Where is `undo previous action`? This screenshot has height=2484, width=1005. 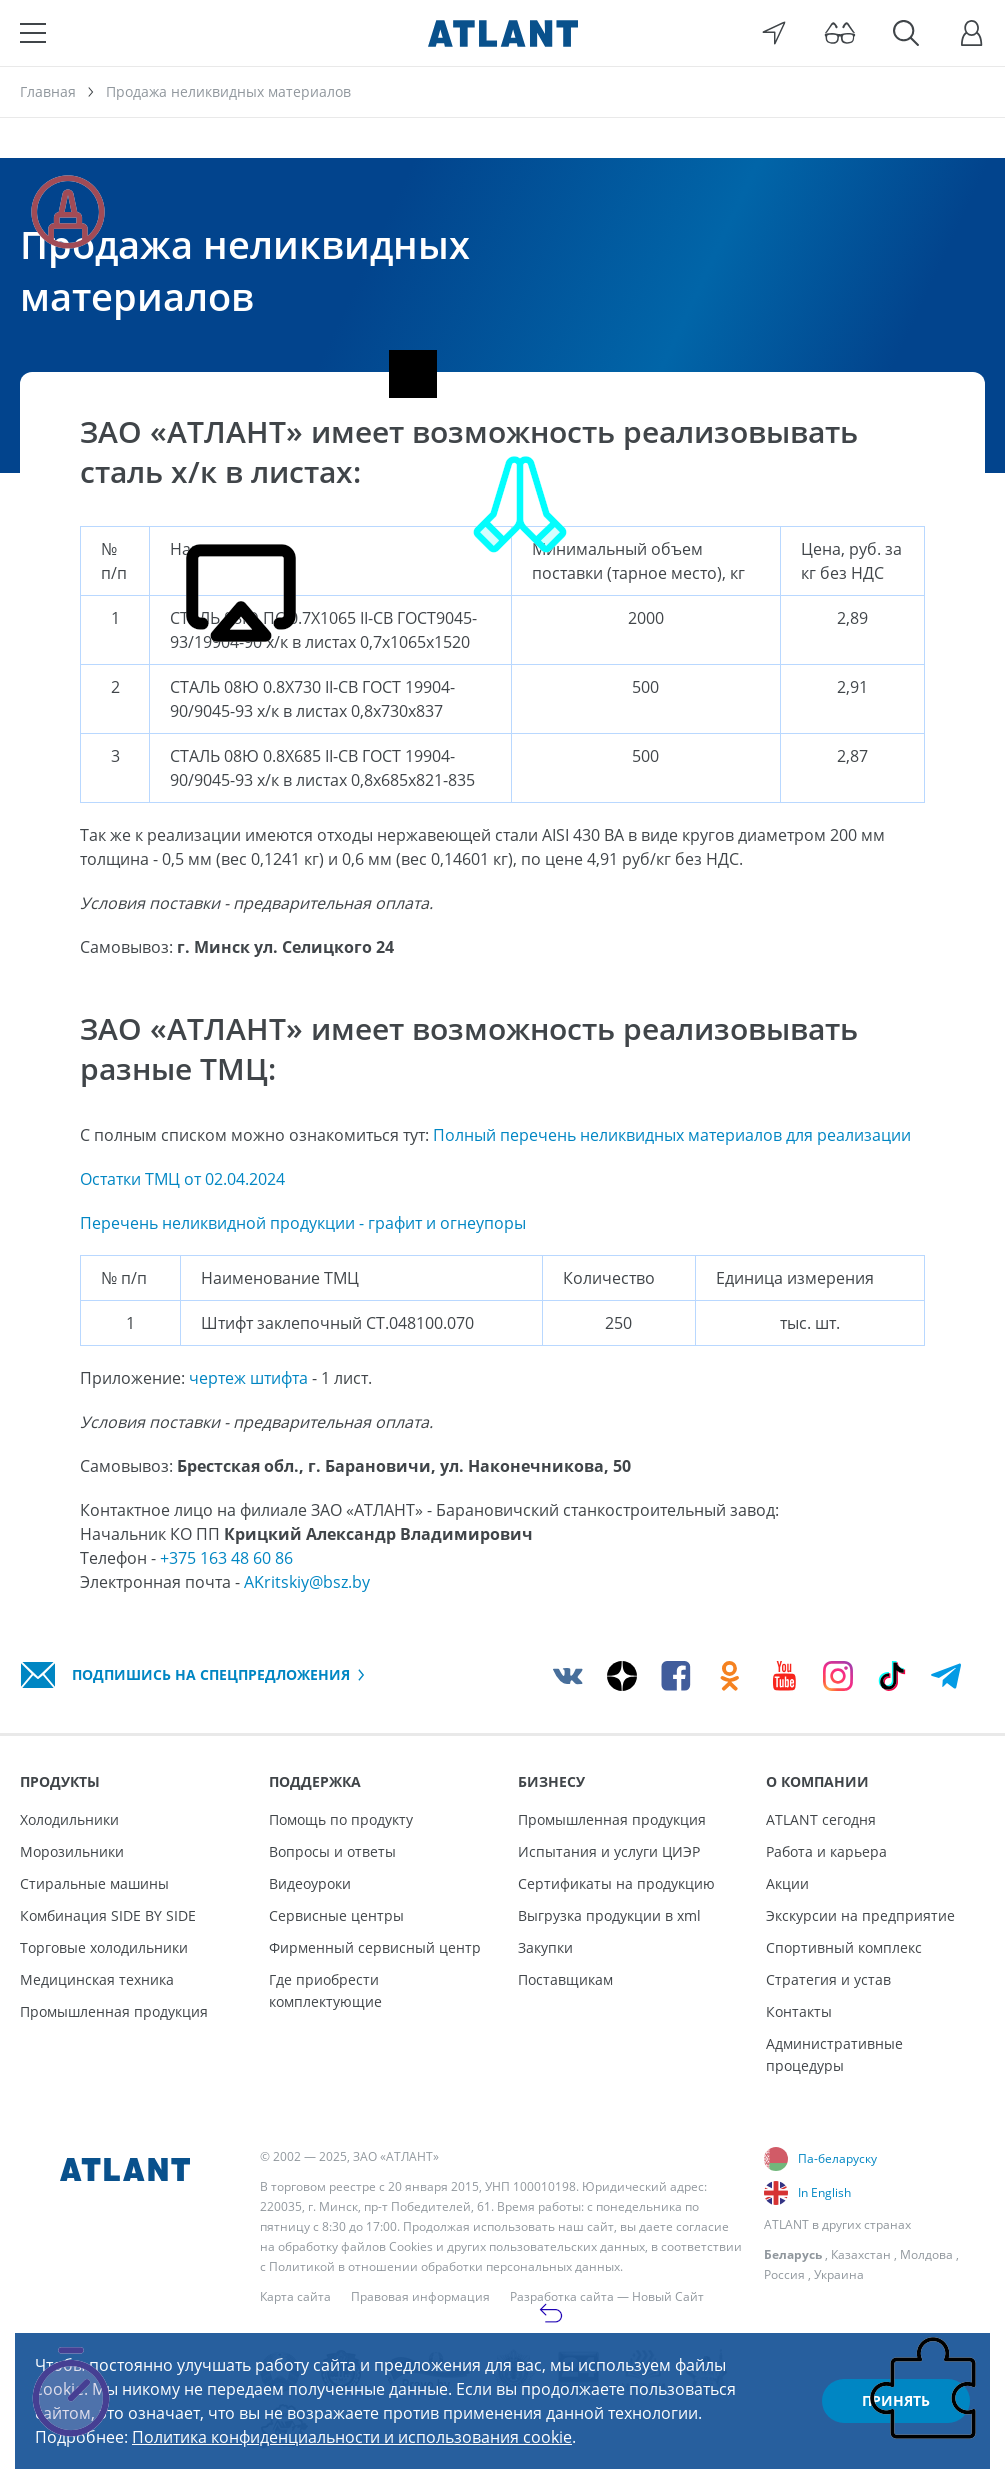 undo previous action is located at coordinates (551, 2314).